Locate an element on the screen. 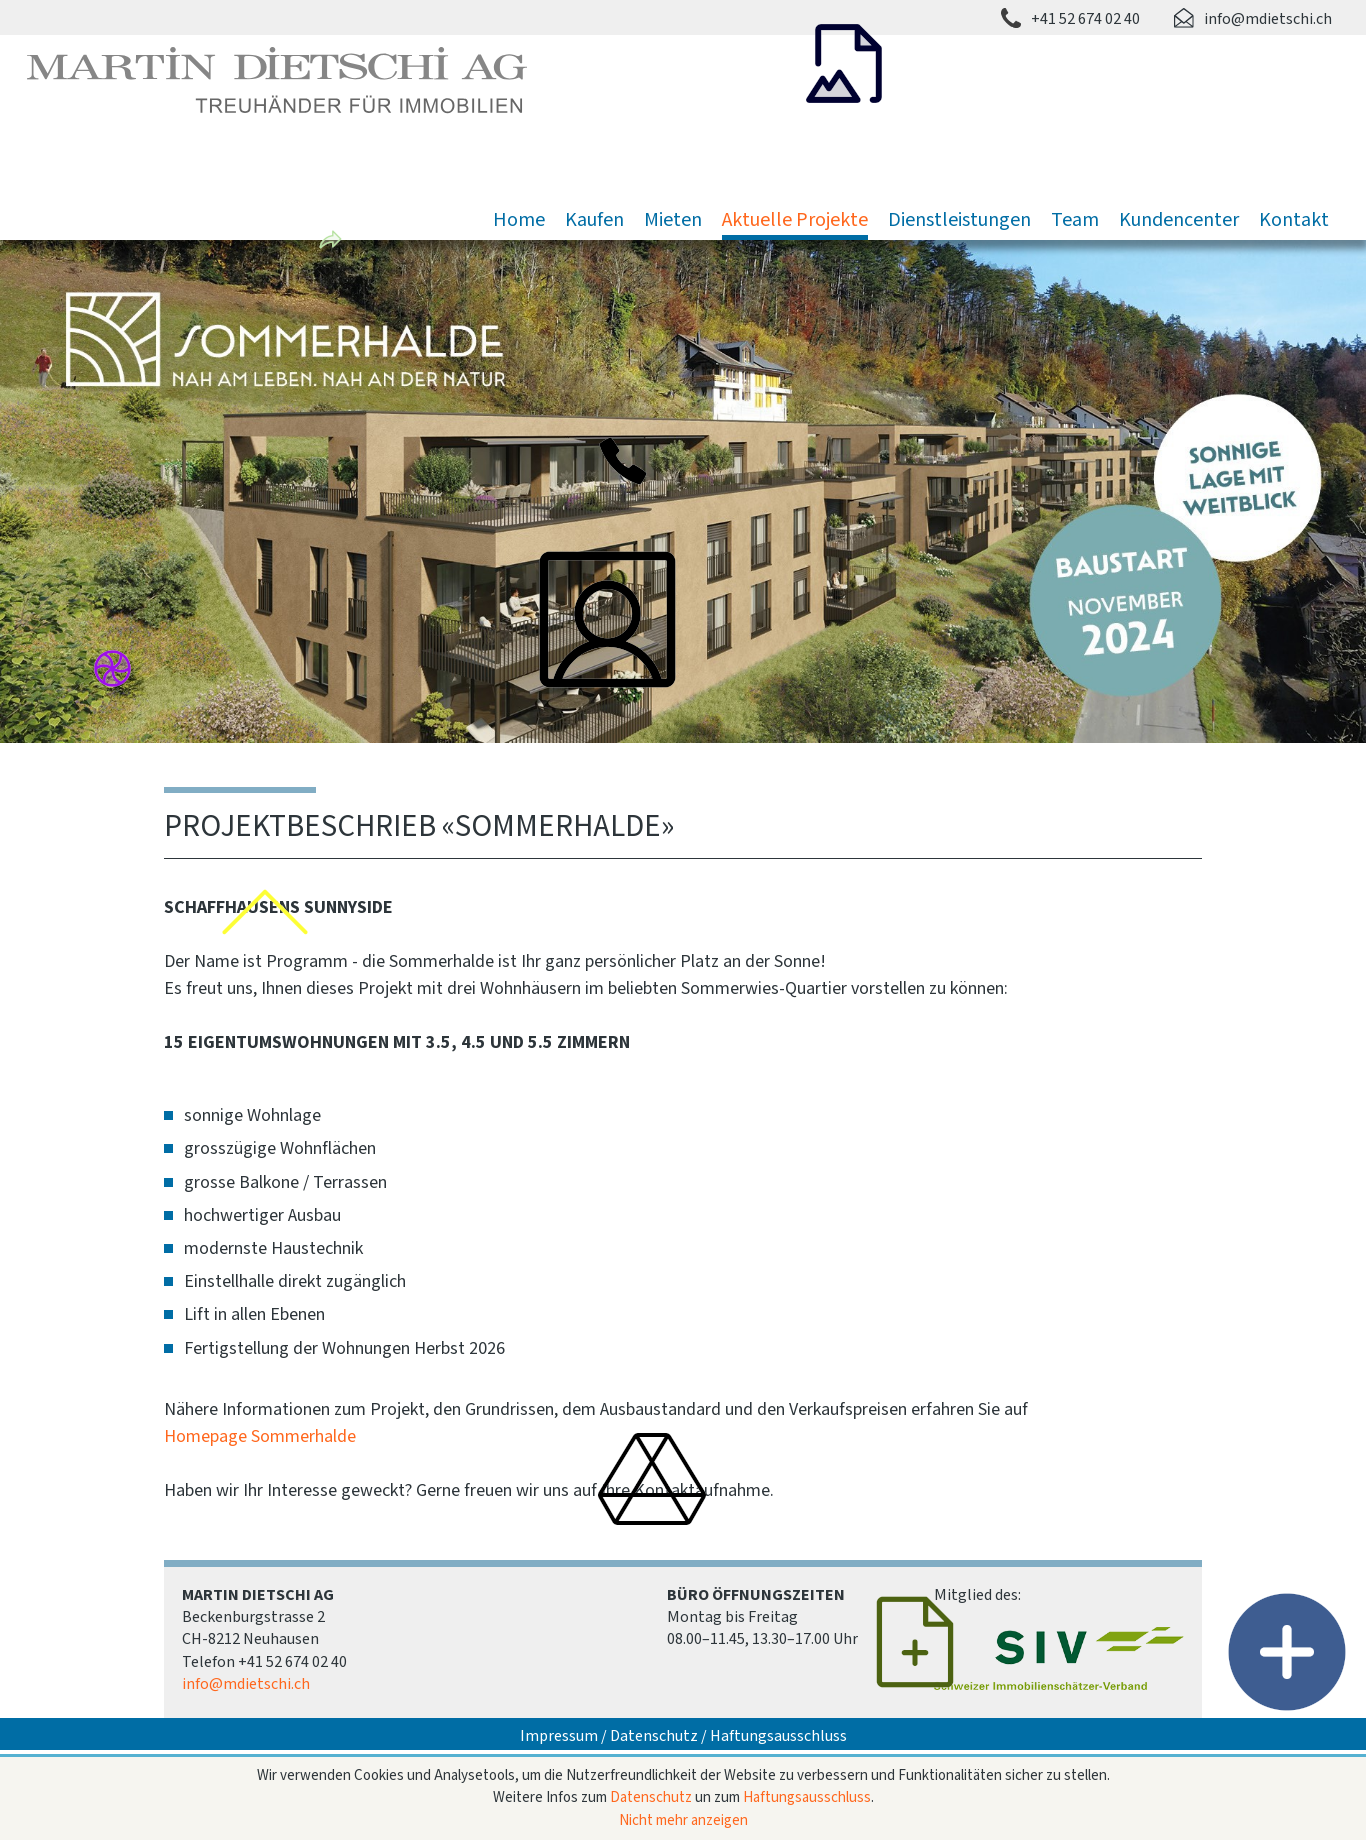  collapse an expanded section is located at coordinates (265, 916).